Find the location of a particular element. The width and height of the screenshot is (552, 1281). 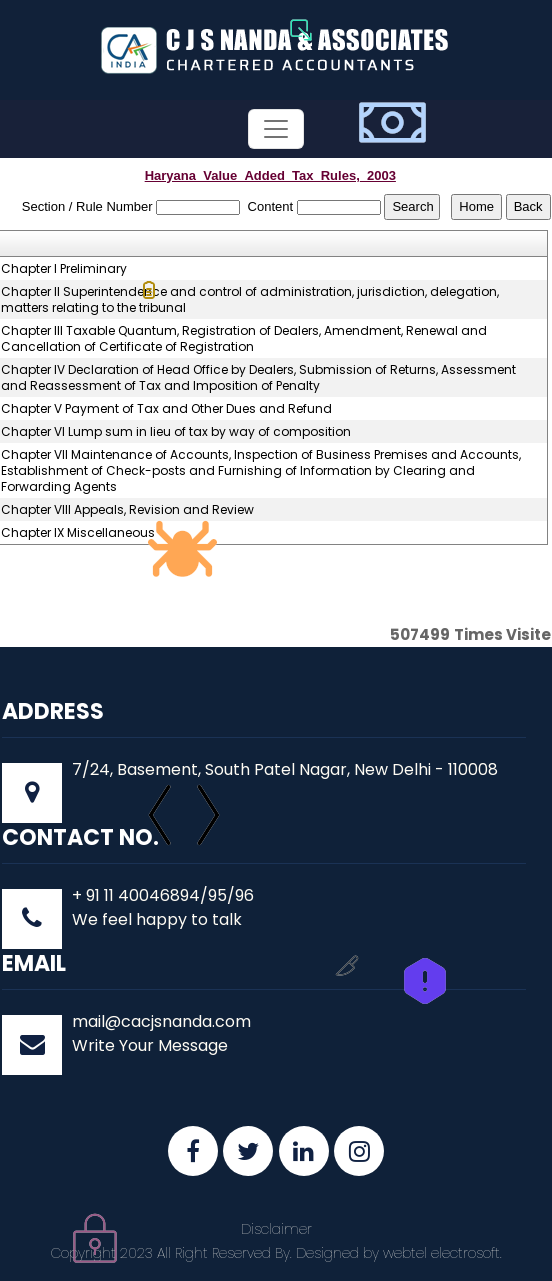

battery level indicator showing medium charge is located at coordinates (149, 290).